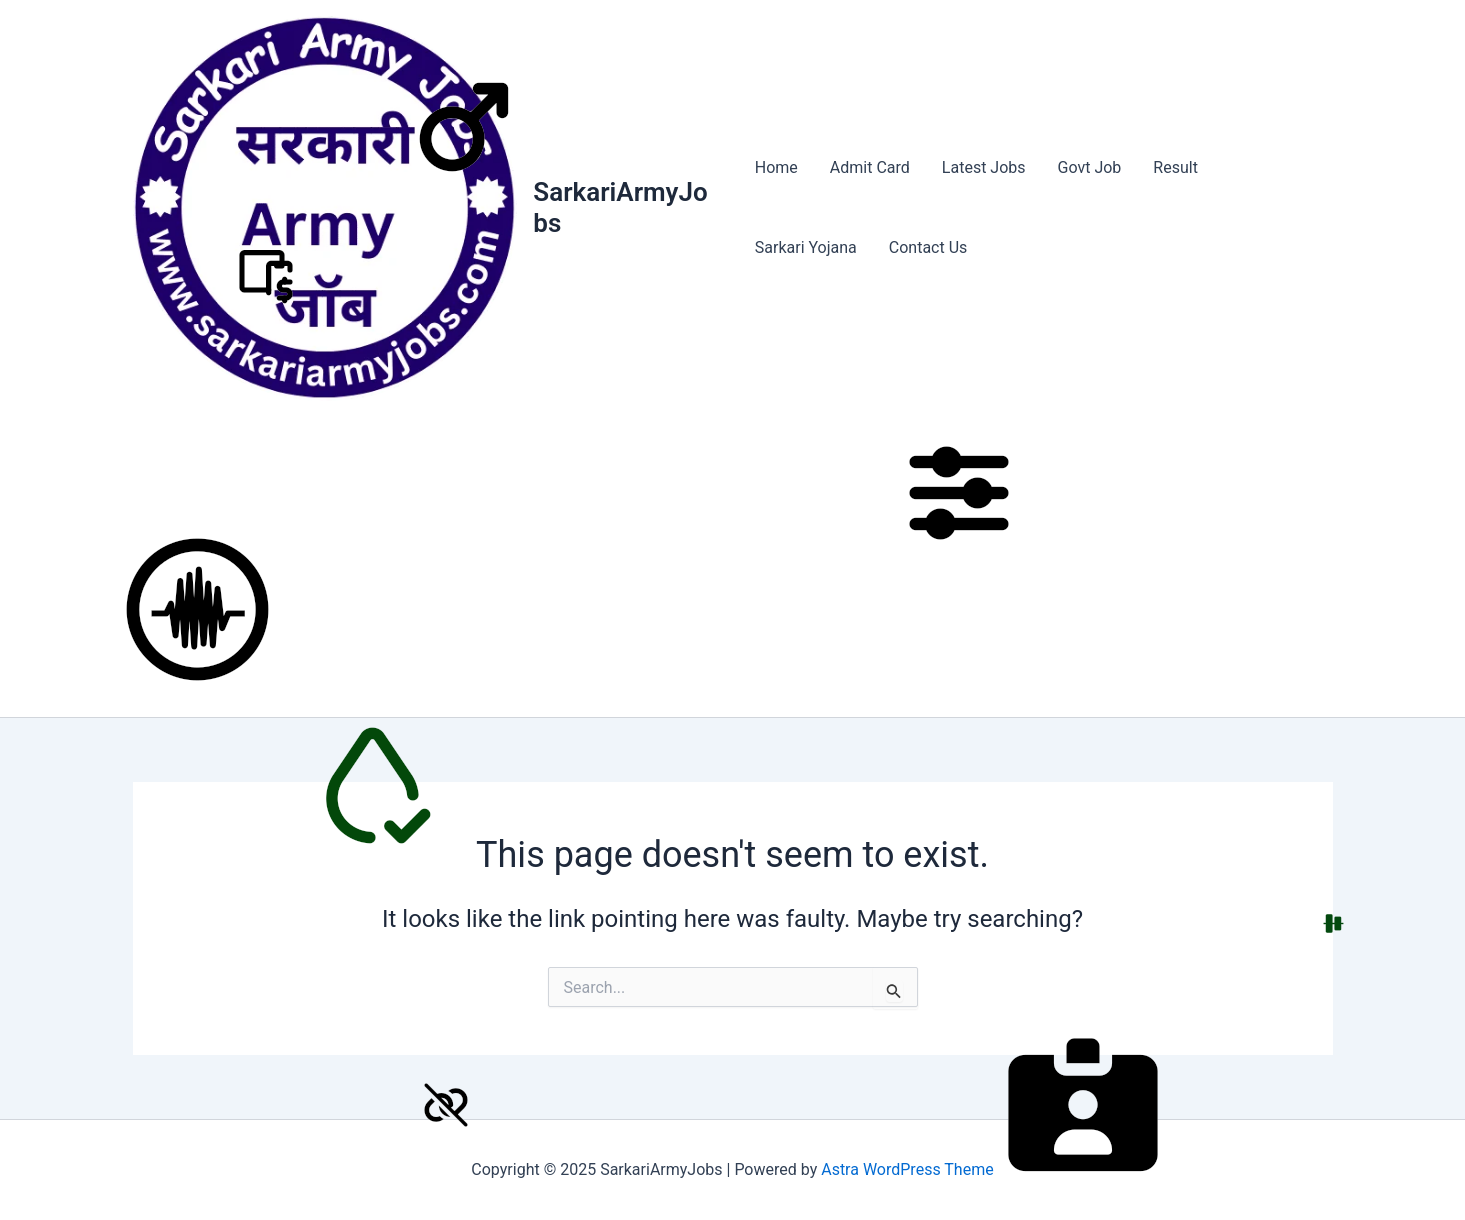  What do you see at coordinates (197, 609) in the screenshot?
I see `creative commons sampling license indicator` at bounding box center [197, 609].